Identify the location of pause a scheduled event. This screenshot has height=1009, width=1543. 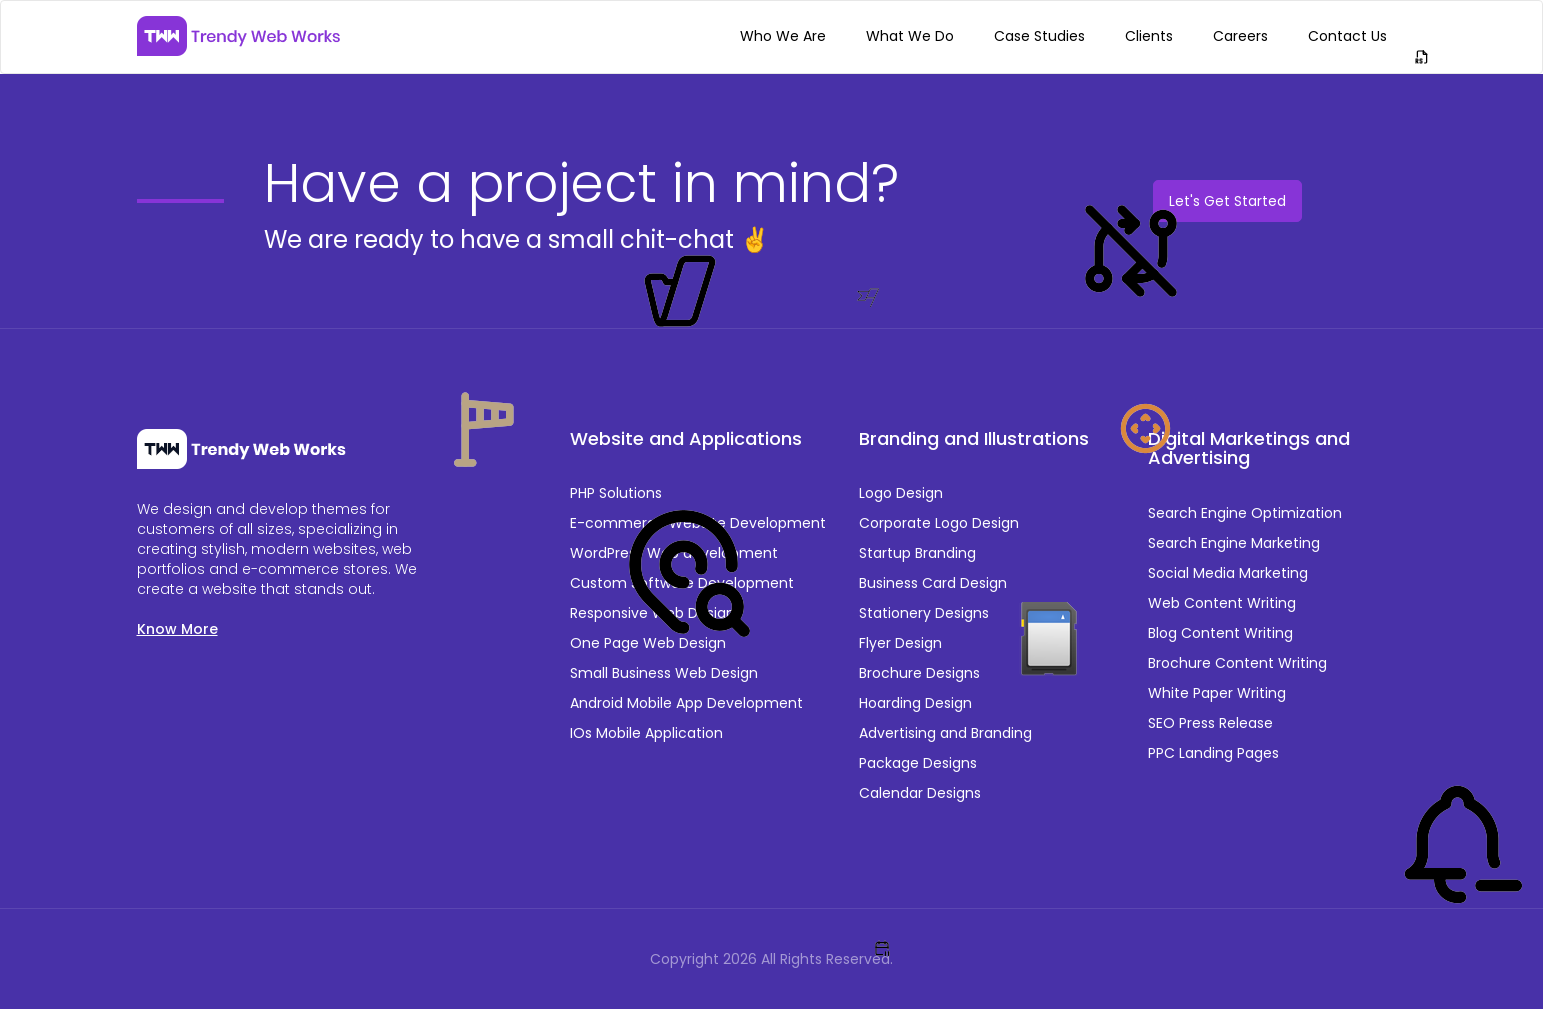
(882, 948).